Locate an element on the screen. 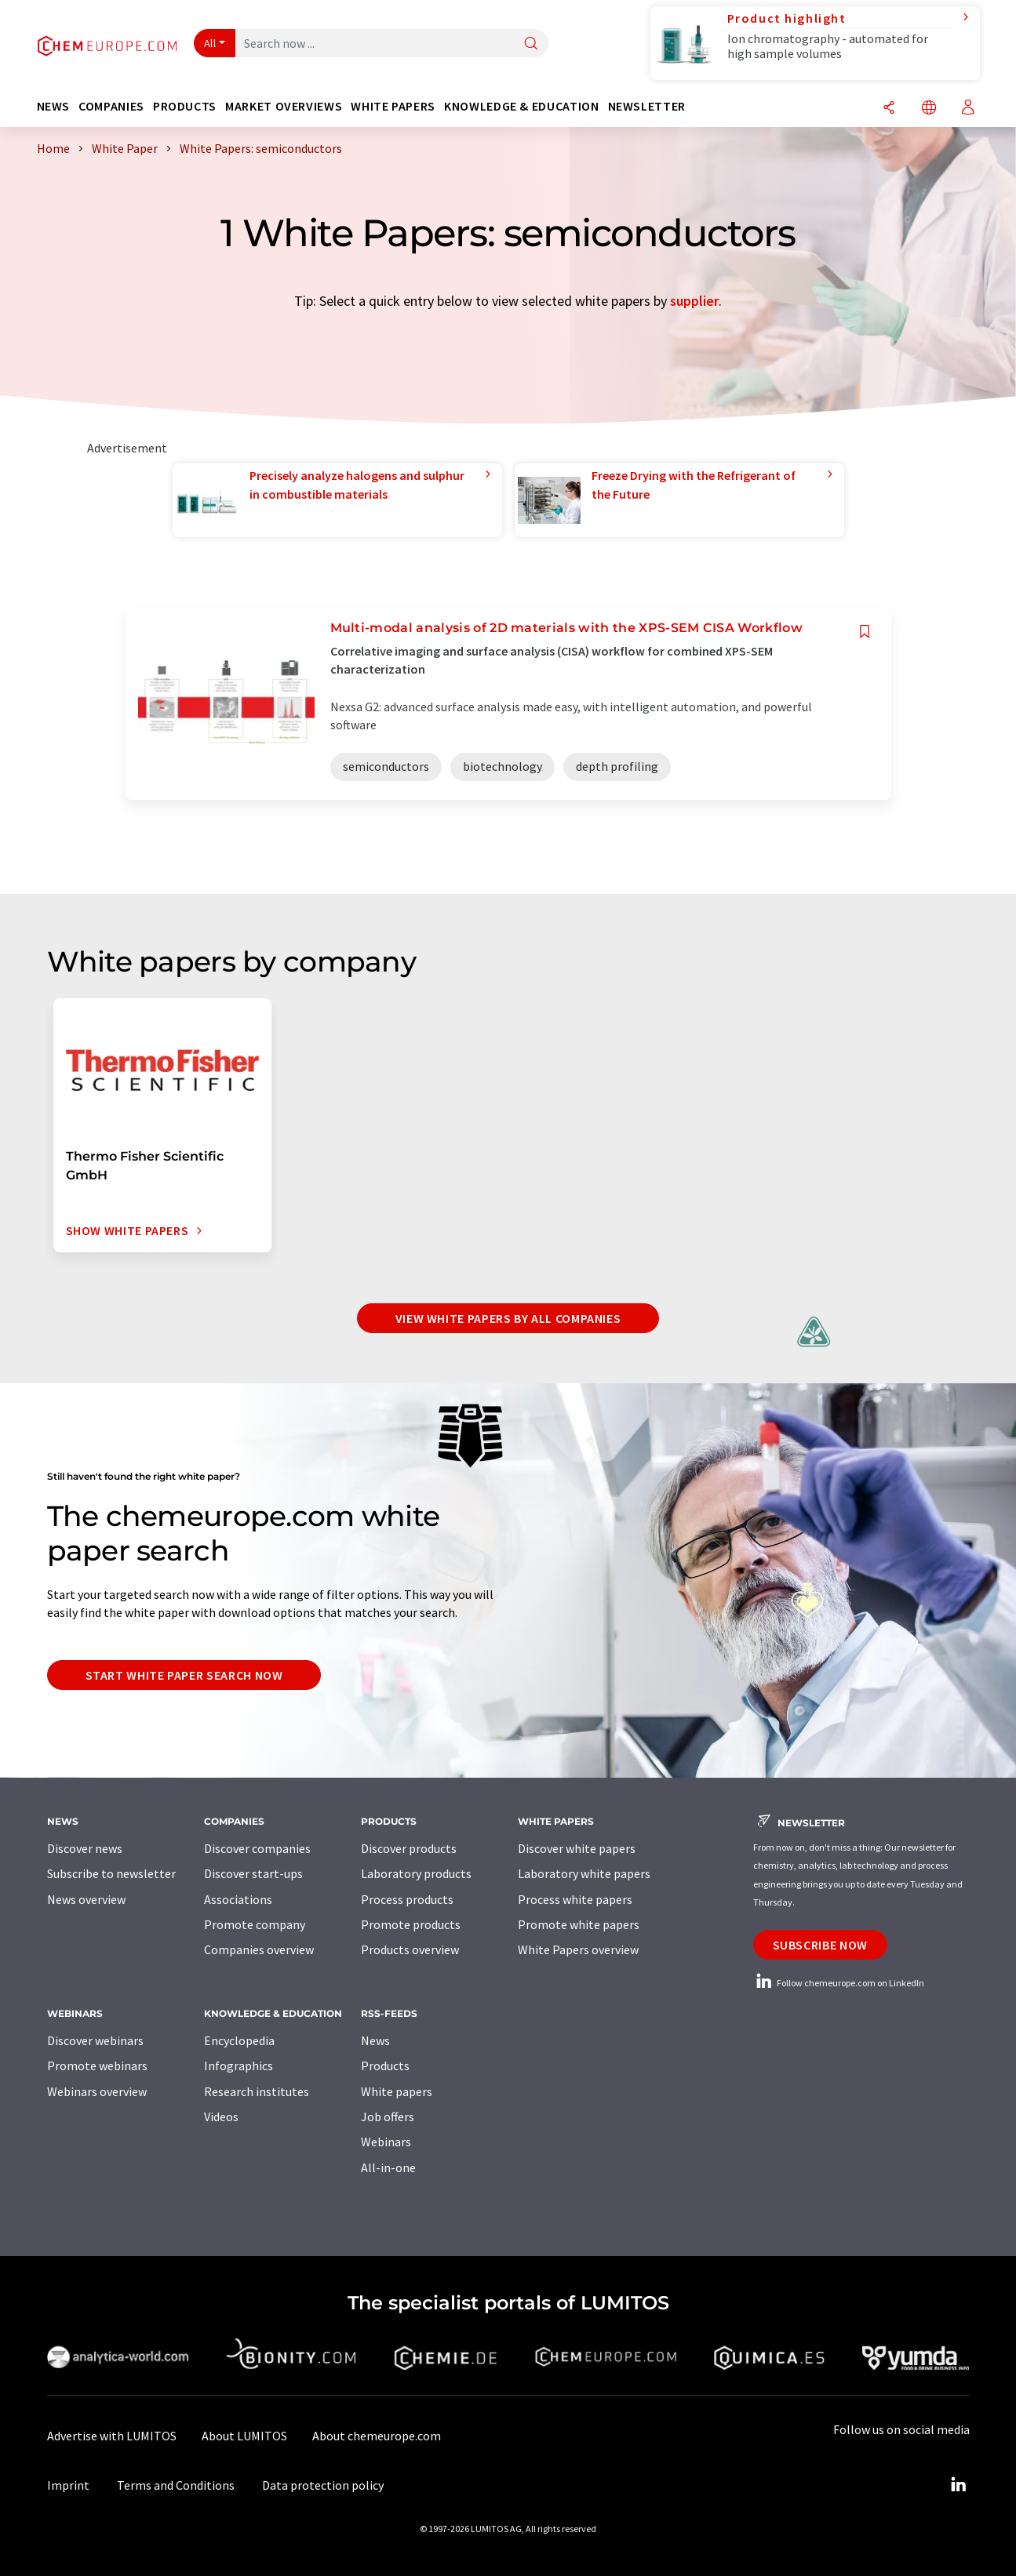 The height and width of the screenshot is (2576, 1016). use a health potion to restore HP is located at coordinates (807, 1600).